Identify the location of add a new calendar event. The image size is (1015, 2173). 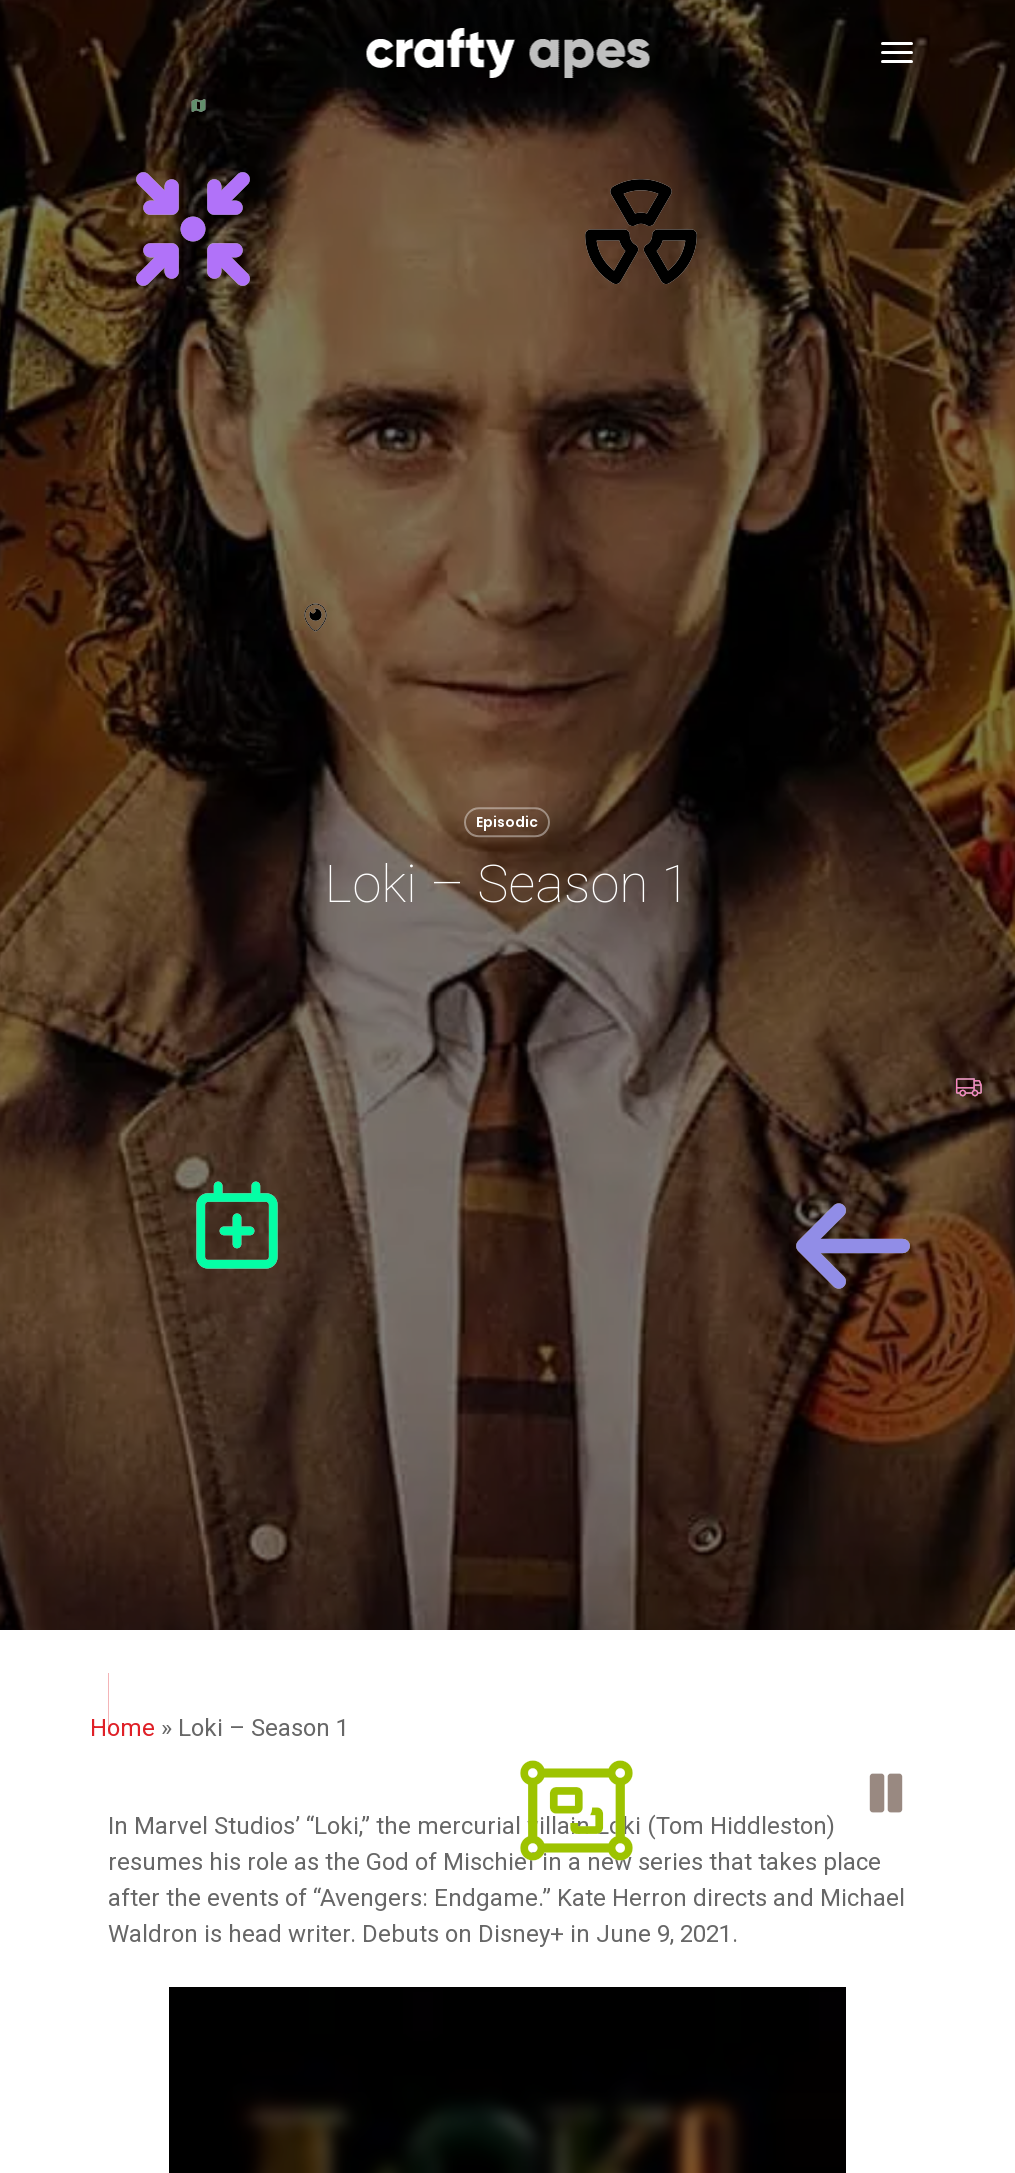
(237, 1228).